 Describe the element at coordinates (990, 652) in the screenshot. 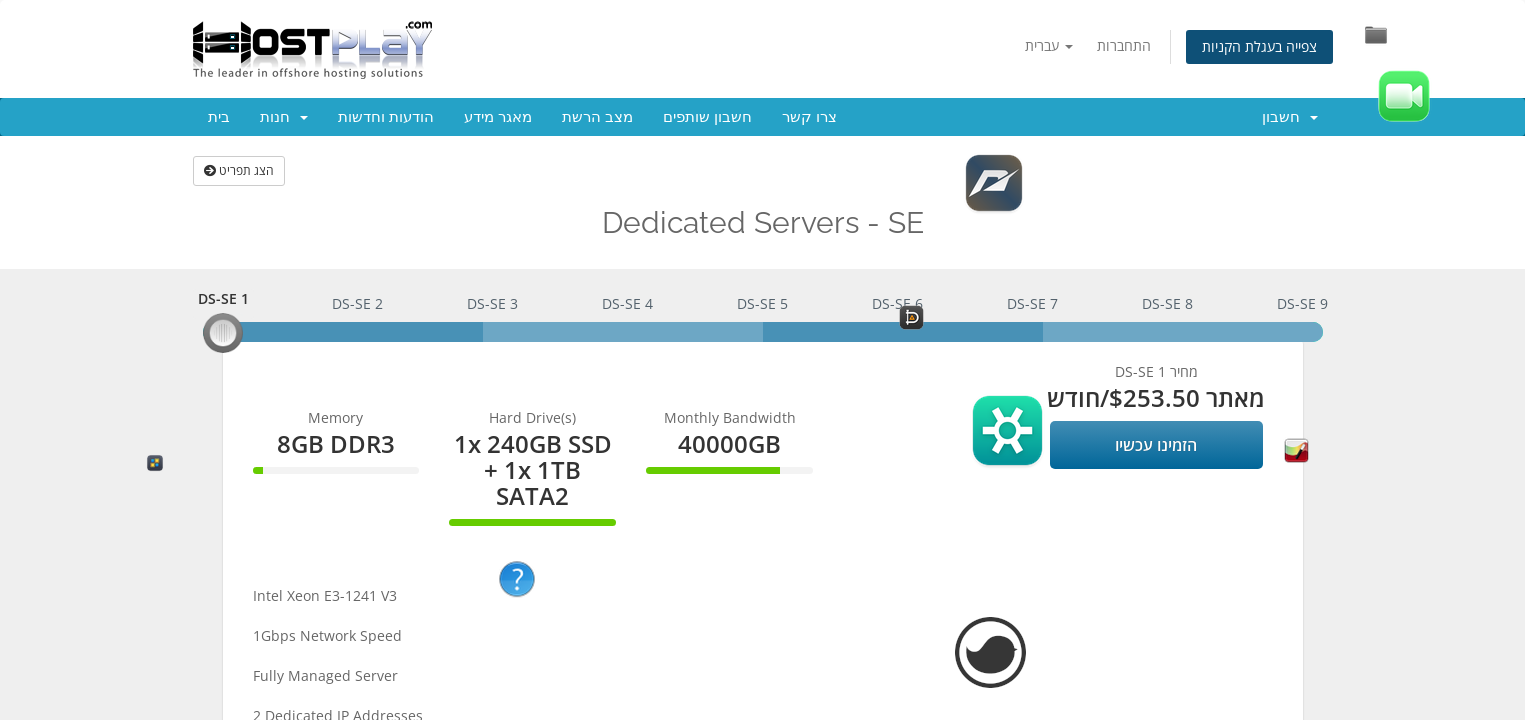

I see `launch budgie desktop environment` at that location.